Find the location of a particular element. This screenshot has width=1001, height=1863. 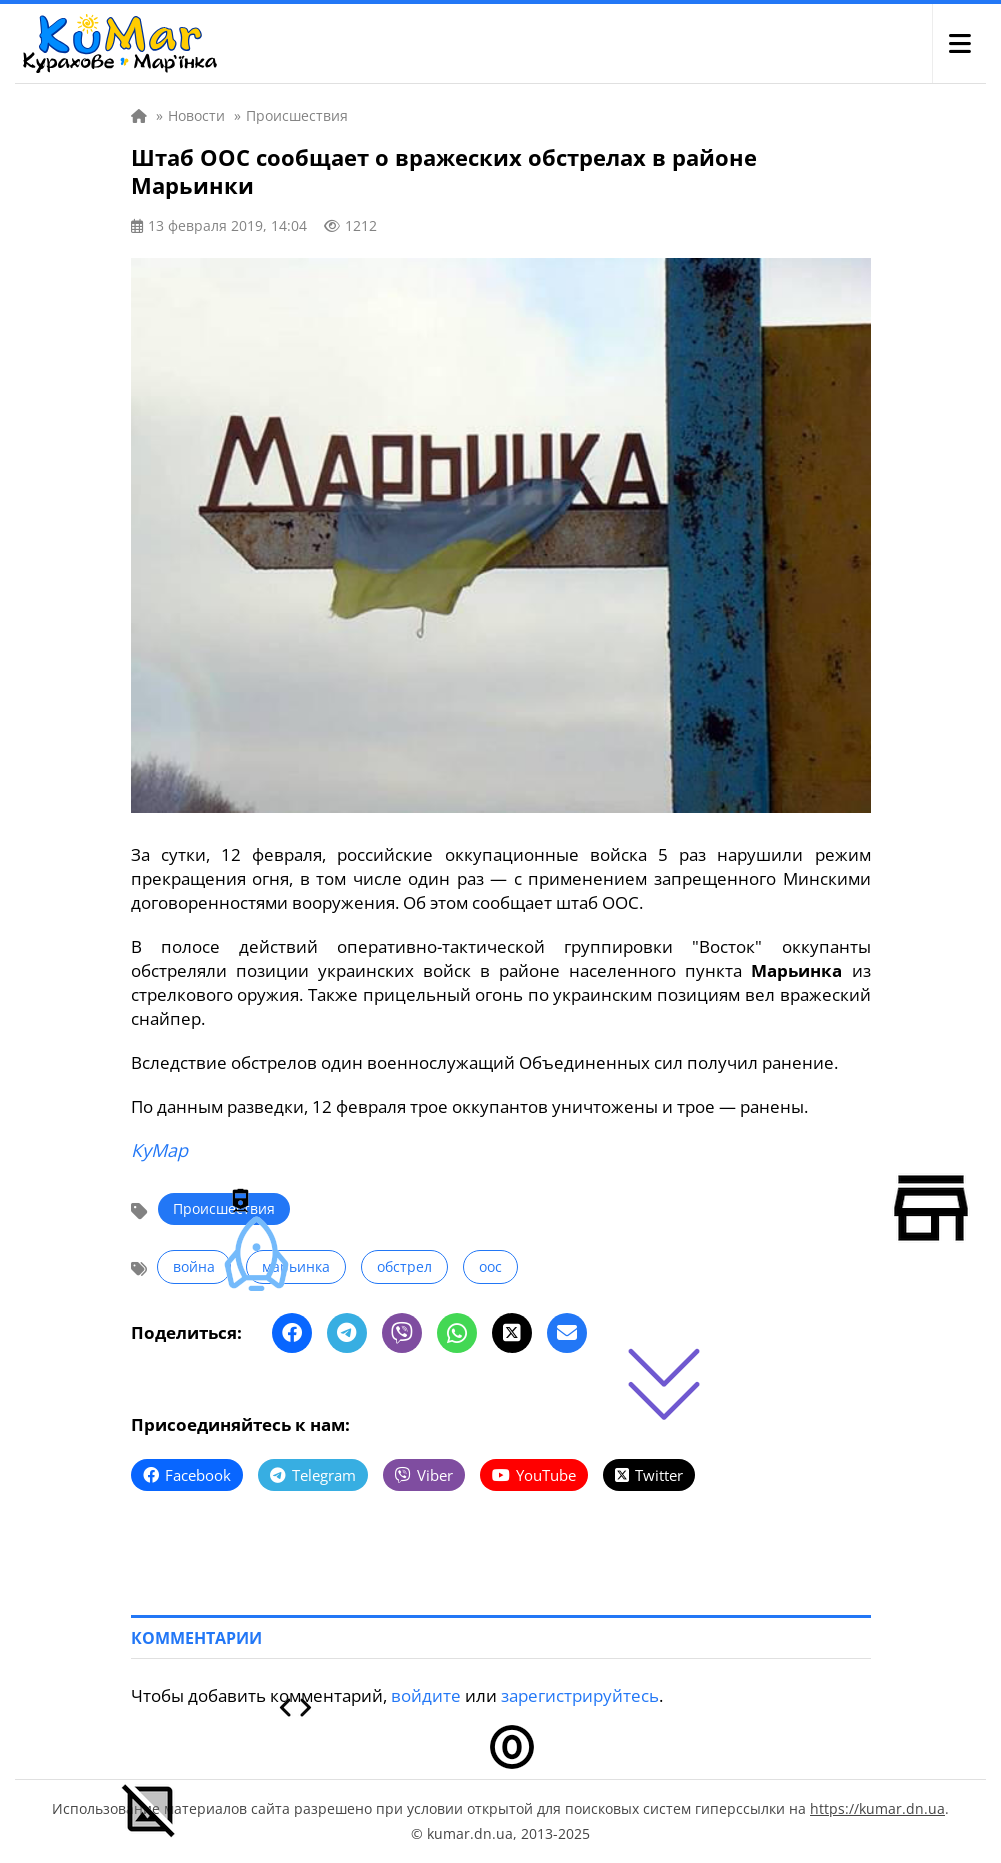

indicates zero items or notifications is located at coordinates (512, 1747).